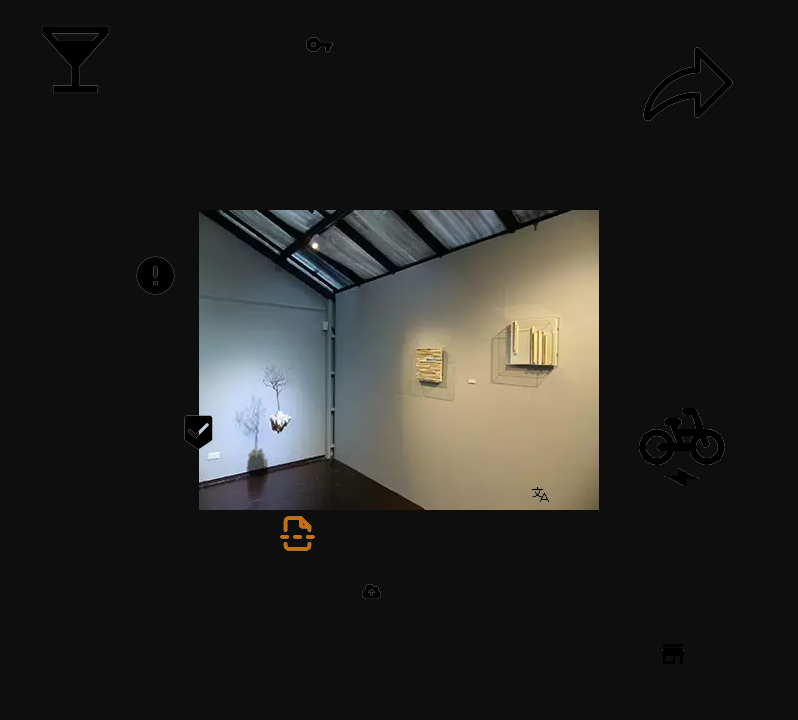  What do you see at coordinates (540, 495) in the screenshot?
I see `translate text to another language` at bounding box center [540, 495].